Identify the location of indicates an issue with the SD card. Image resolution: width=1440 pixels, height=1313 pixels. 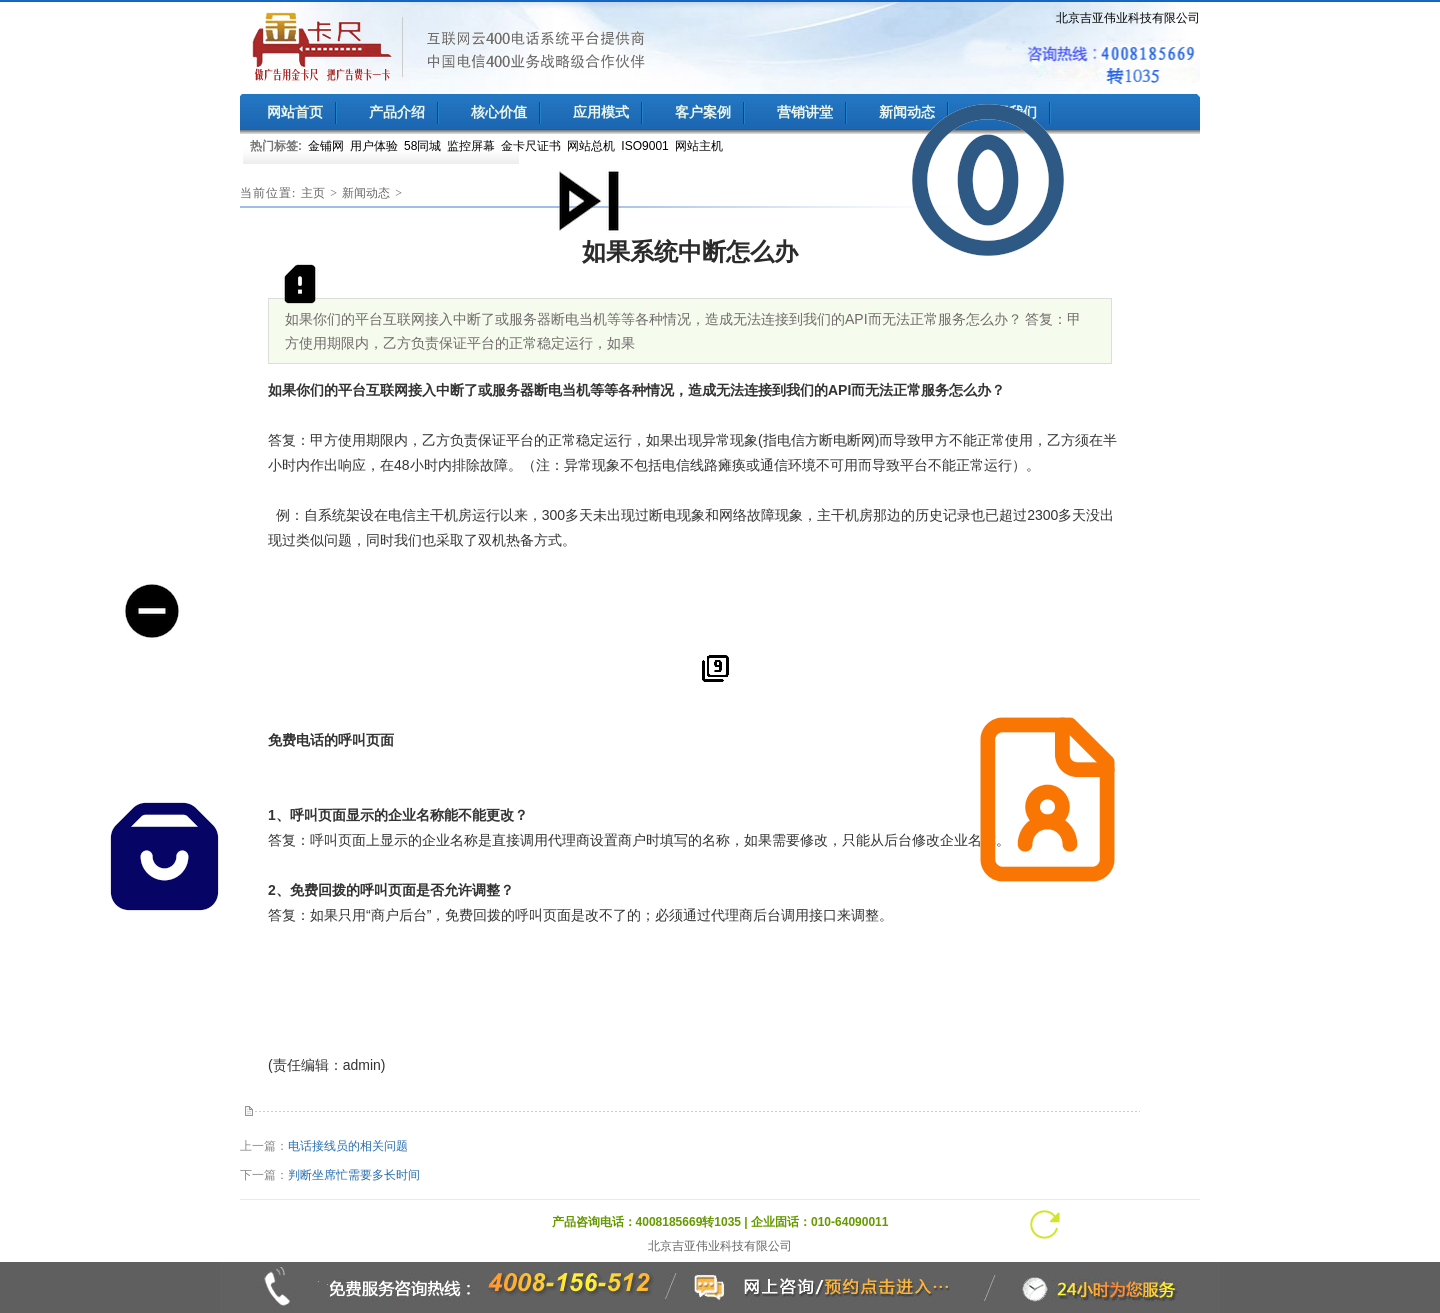
(300, 284).